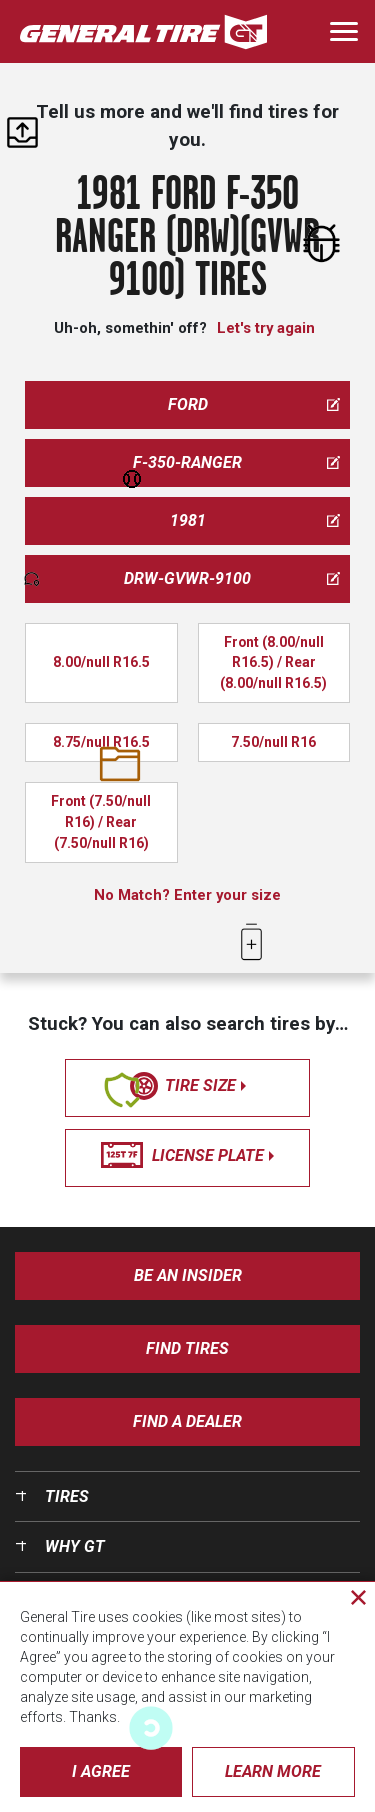 Image resolution: width=375 pixels, height=1812 pixels. What do you see at coordinates (22, 132) in the screenshot?
I see `upload a file from your device` at bounding box center [22, 132].